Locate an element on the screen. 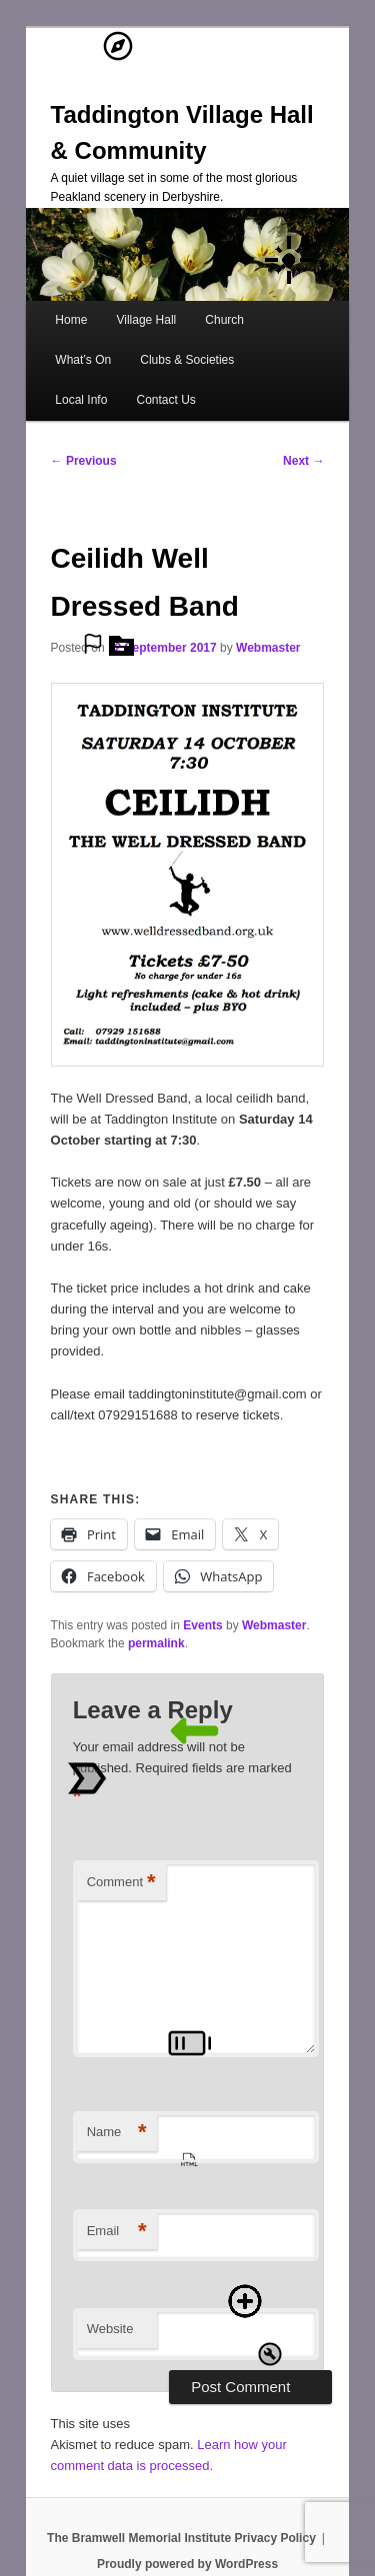 The width and height of the screenshot is (375, 2576). access navigation or directions is located at coordinates (118, 46).